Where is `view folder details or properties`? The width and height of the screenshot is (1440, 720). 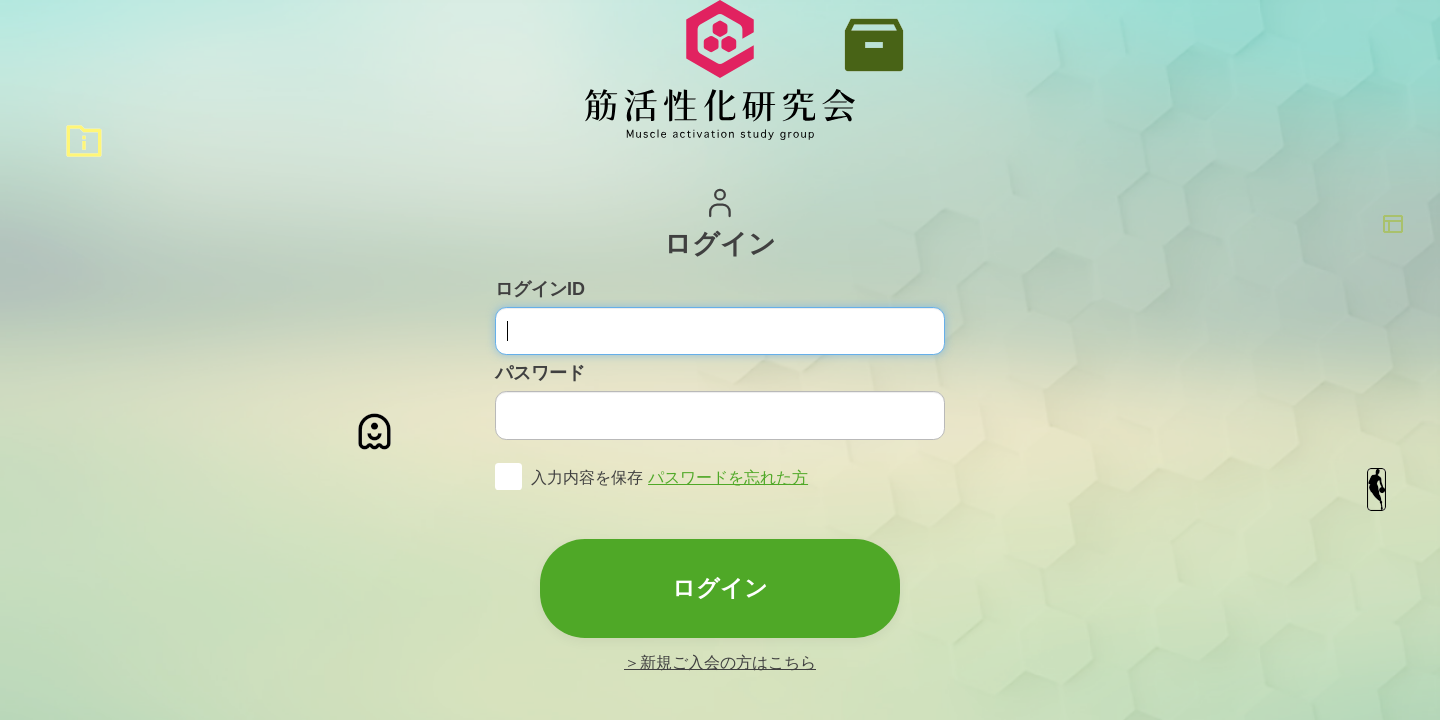 view folder details or properties is located at coordinates (84, 141).